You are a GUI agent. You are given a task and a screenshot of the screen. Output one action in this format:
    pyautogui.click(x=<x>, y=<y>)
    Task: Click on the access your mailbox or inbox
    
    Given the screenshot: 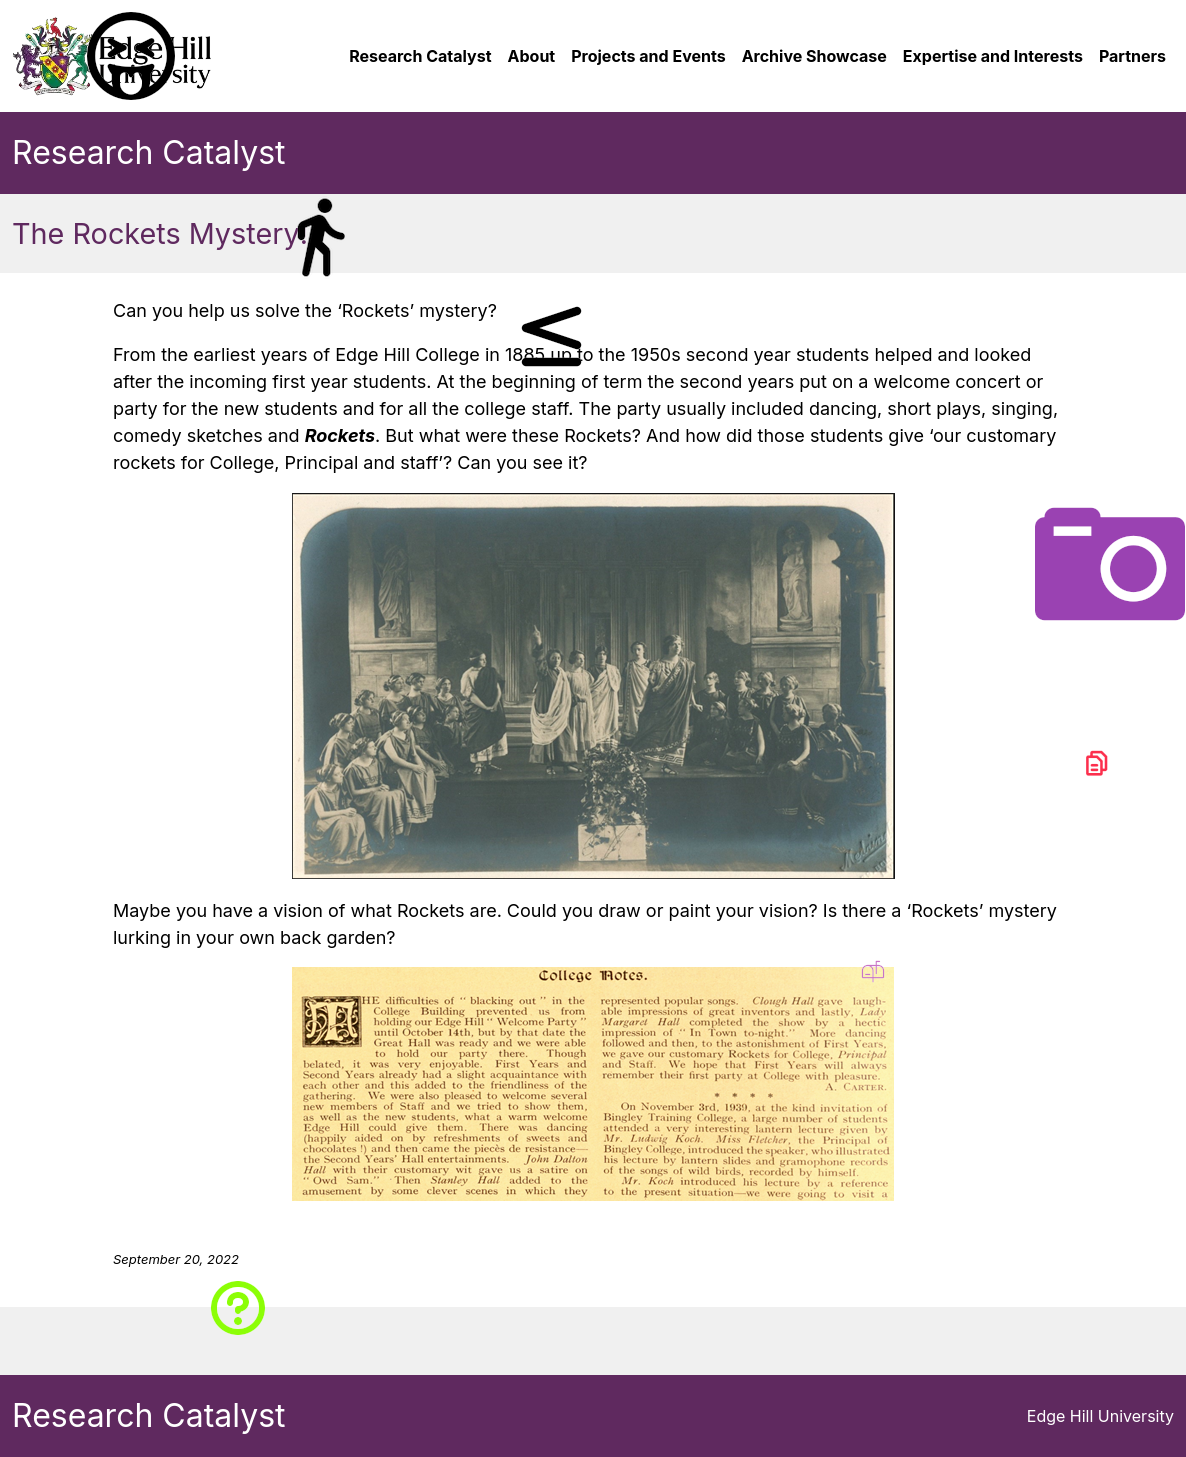 What is the action you would take?
    pyautogui.click(x=873, y=972)
    